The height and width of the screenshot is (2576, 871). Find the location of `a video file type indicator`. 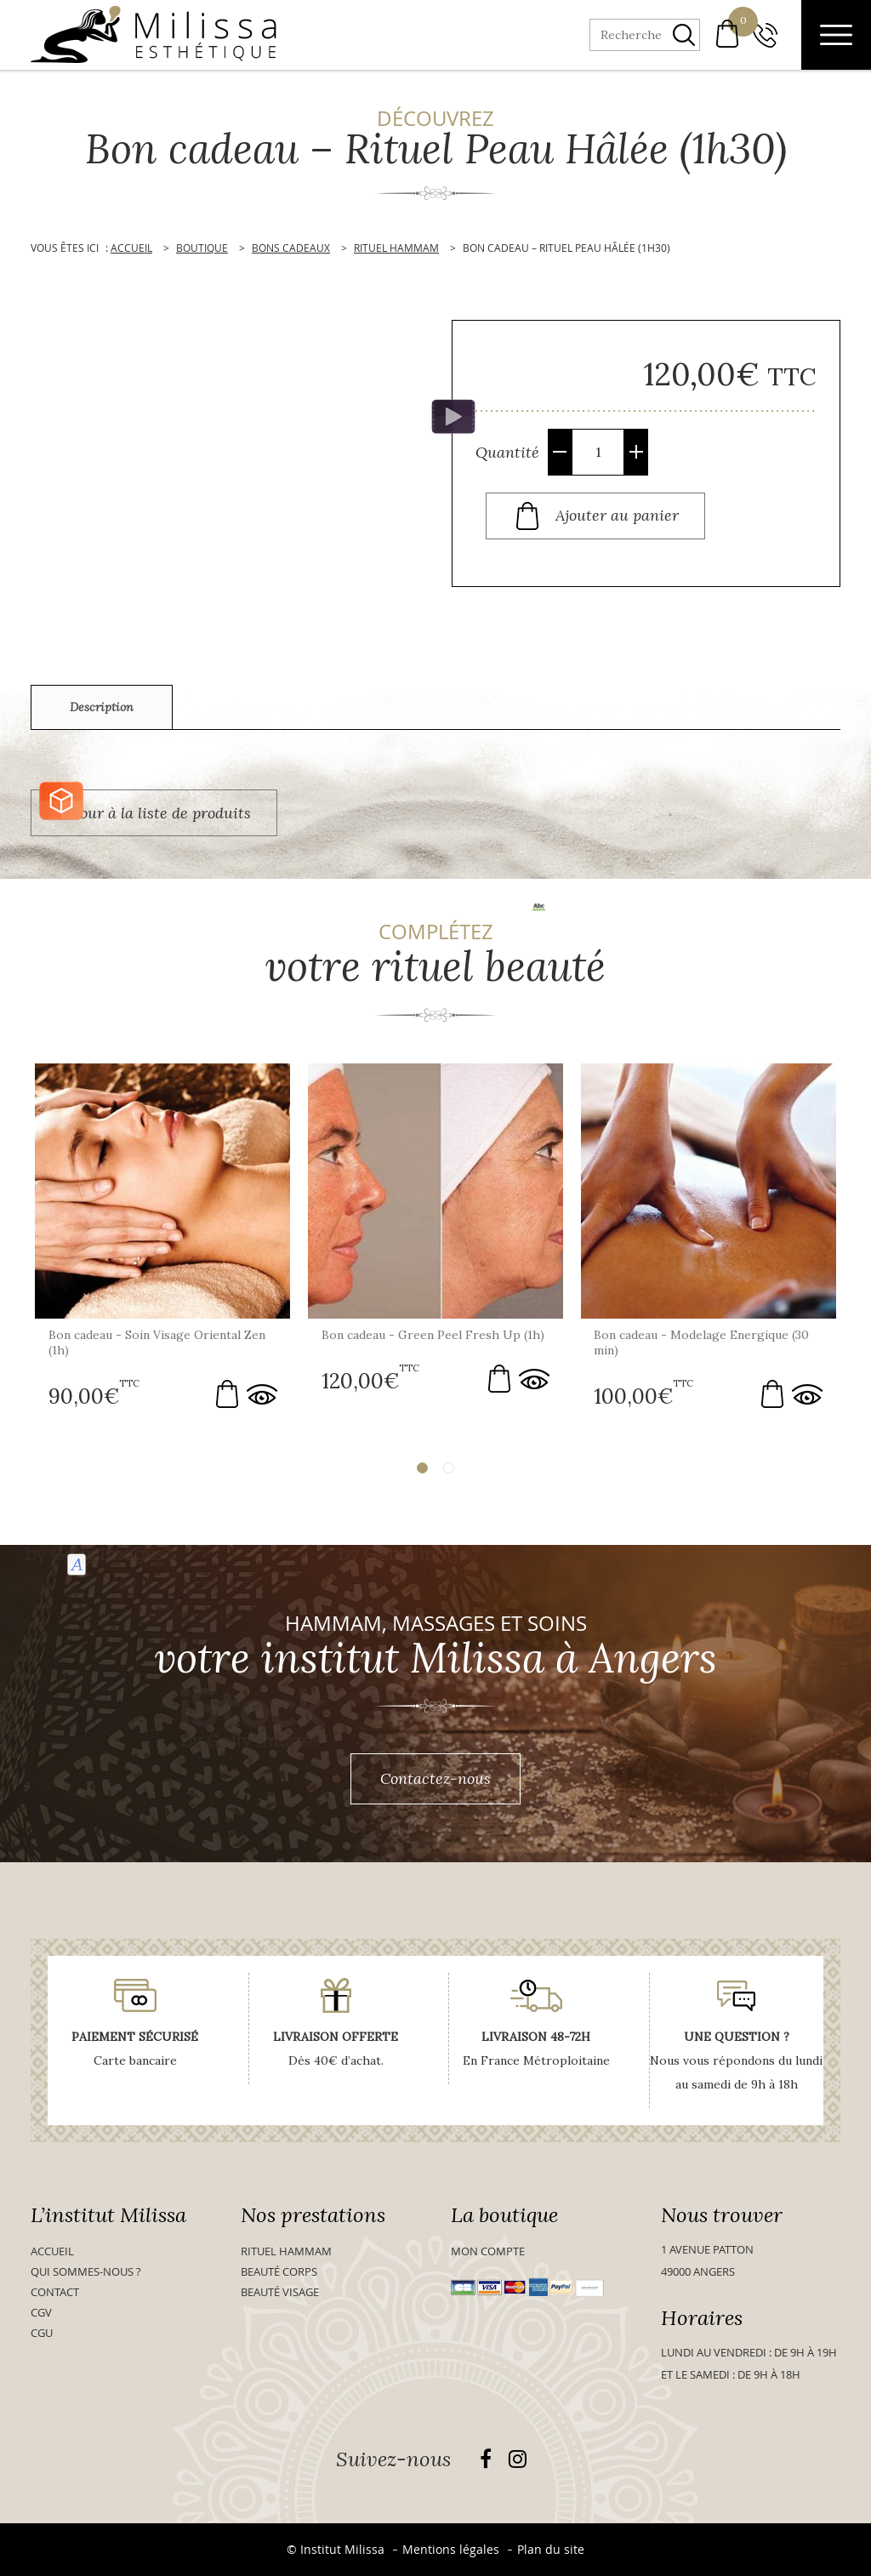

a video file type indicator is located at coordinates (453, 413).